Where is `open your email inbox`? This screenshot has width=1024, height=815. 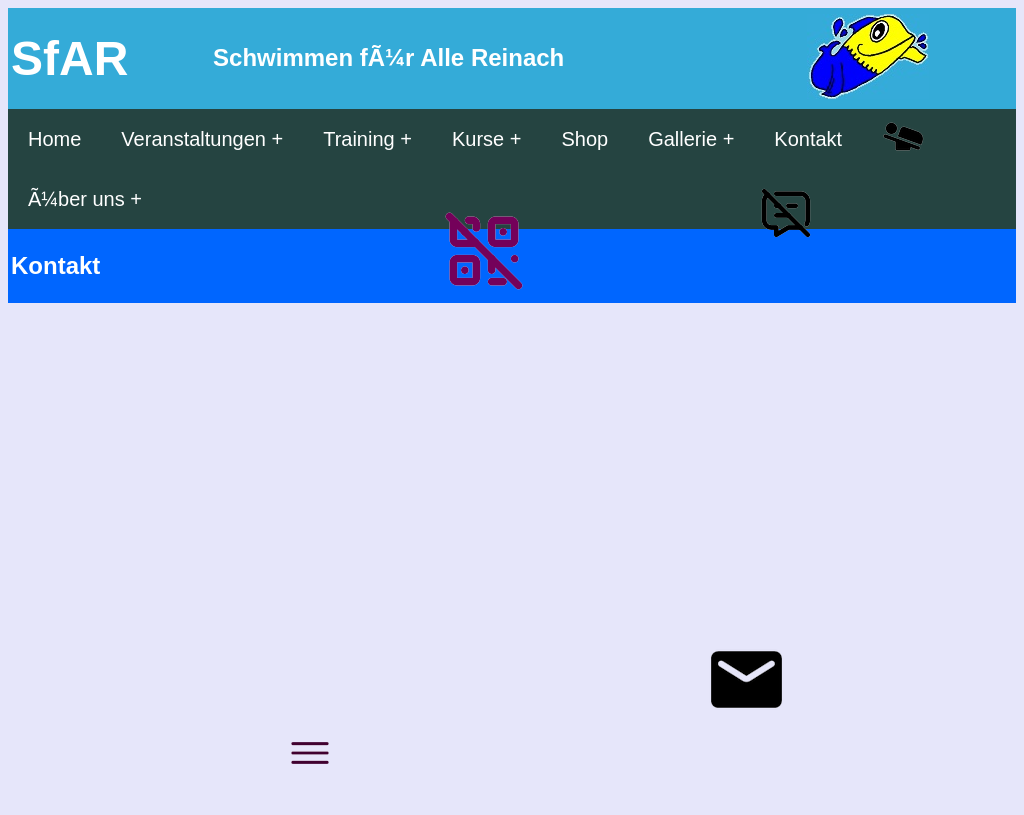 open your email inbox is located at coordinates (746, 679).